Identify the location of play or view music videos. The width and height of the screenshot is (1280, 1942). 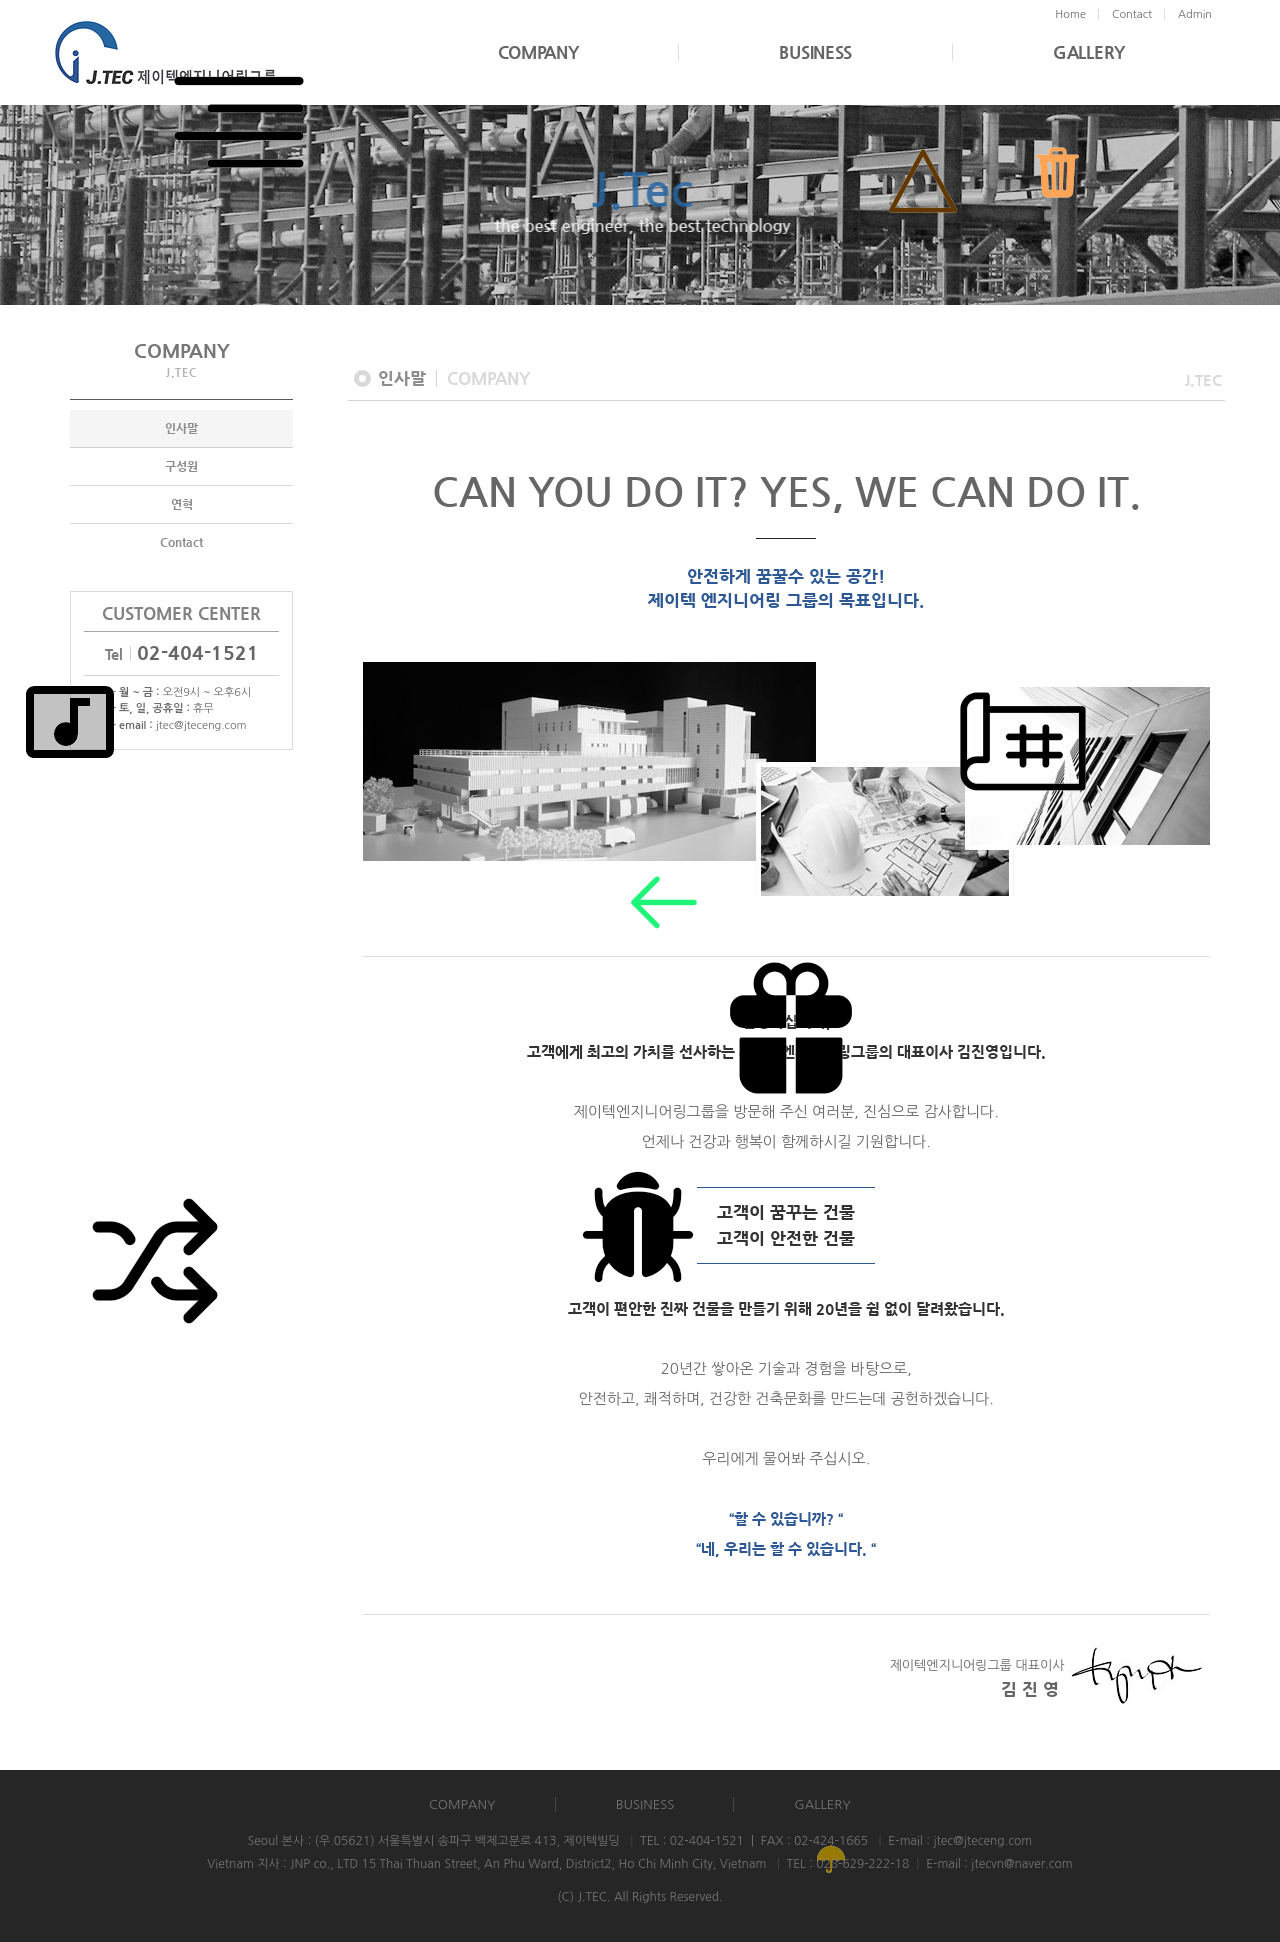
(70, 722).